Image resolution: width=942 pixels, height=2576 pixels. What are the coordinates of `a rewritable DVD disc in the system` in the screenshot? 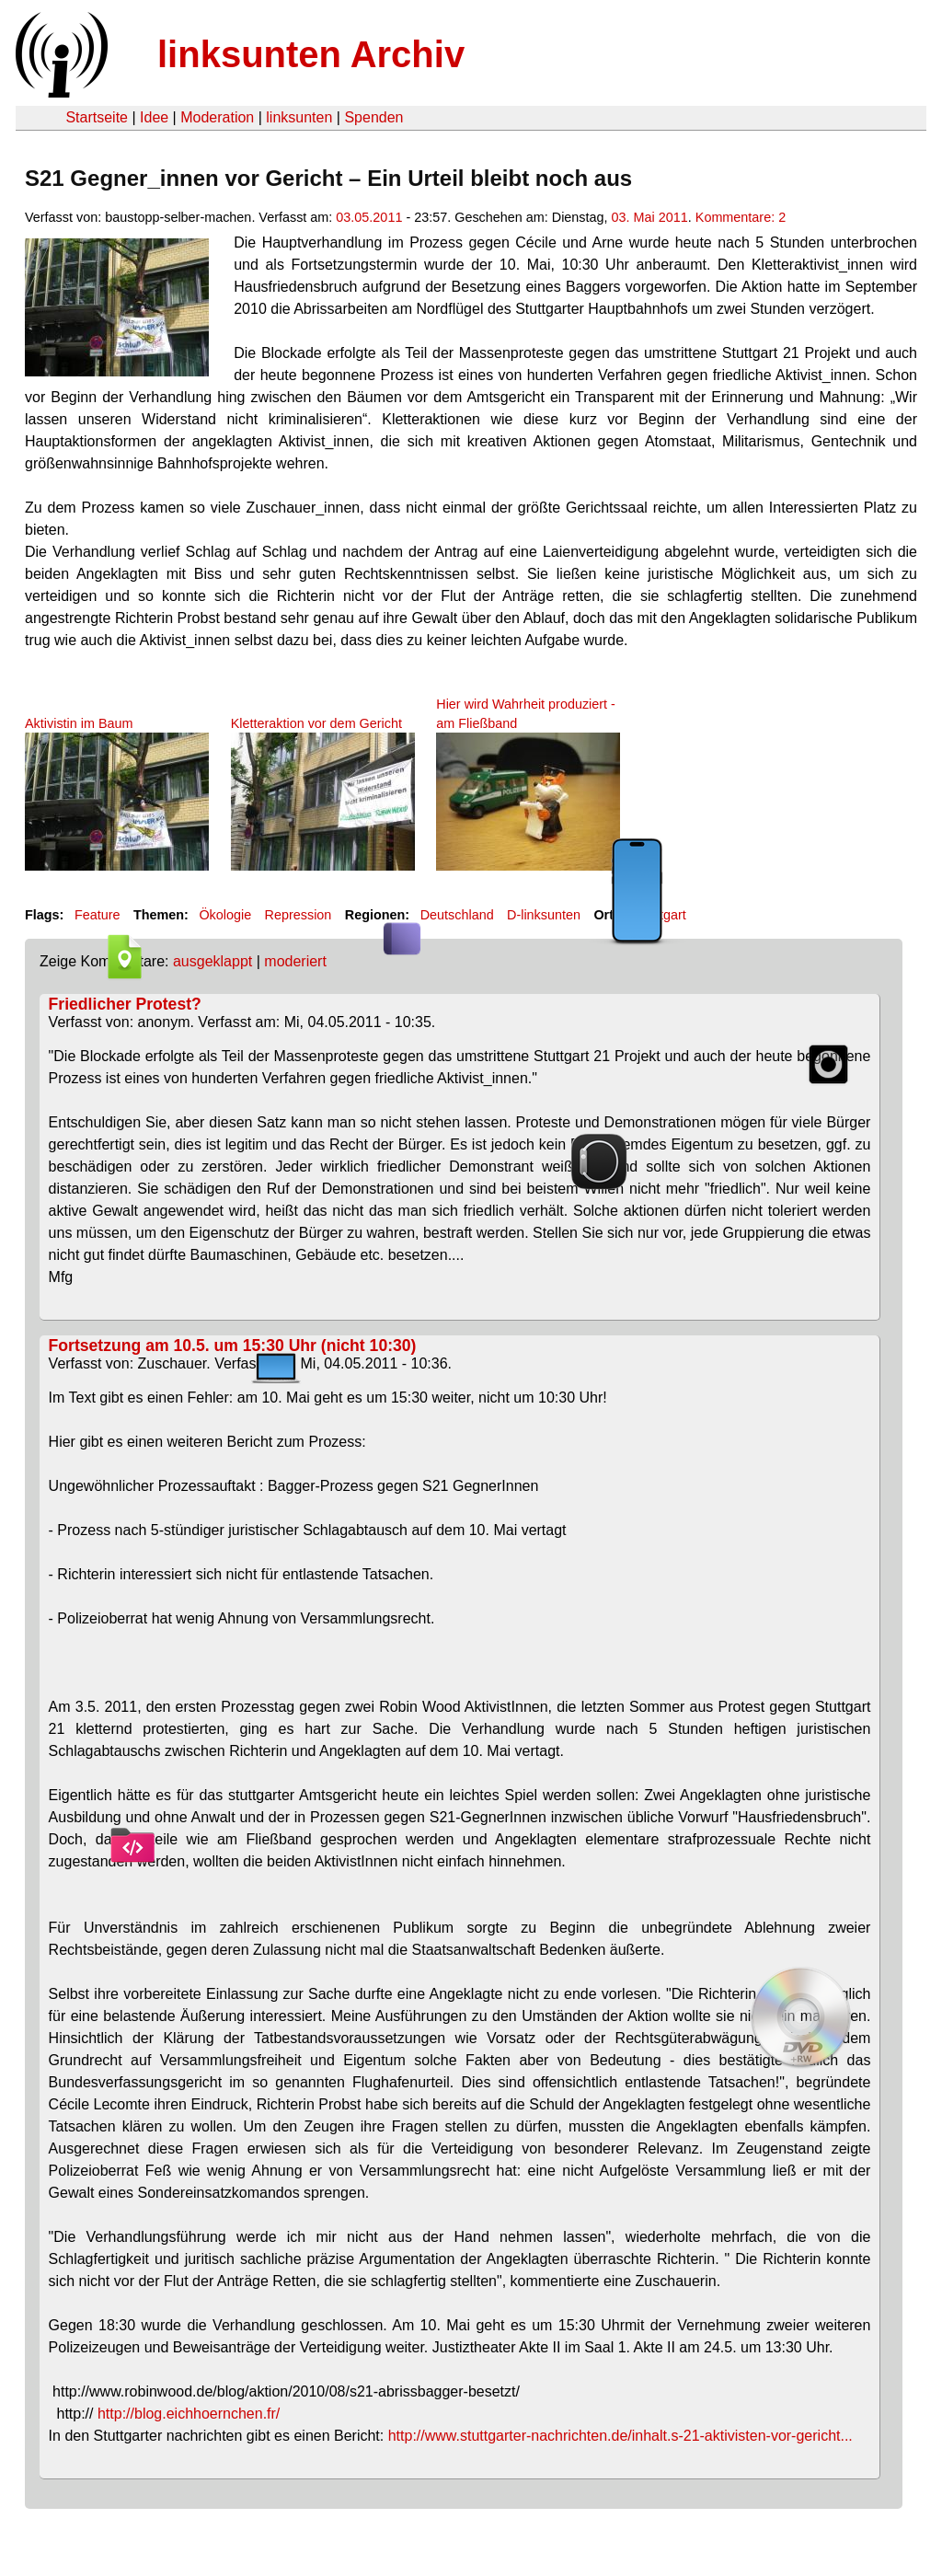 It's located at (800, 2018).